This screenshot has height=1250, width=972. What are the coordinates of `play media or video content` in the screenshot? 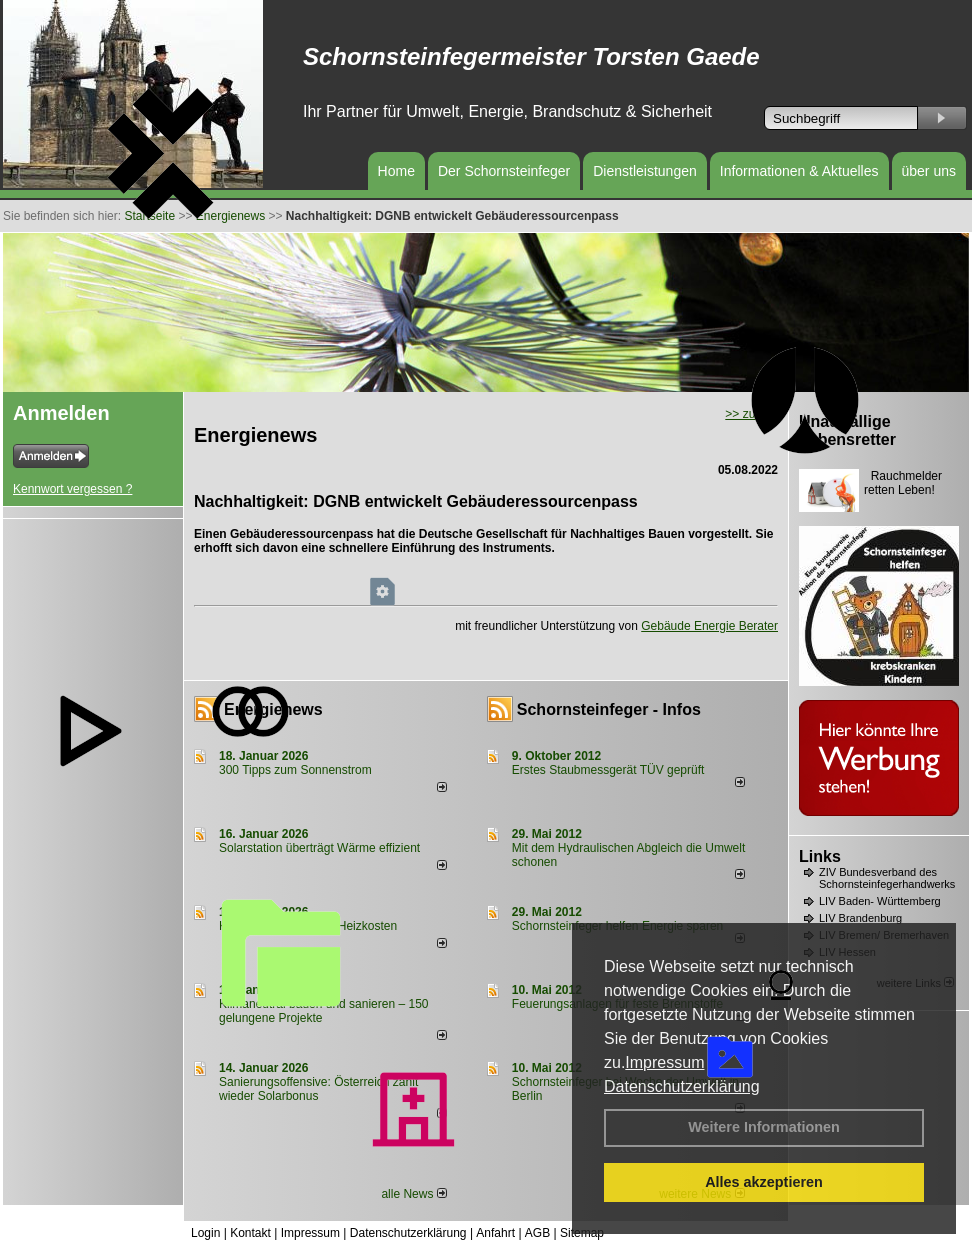 It's located at (87, 731).